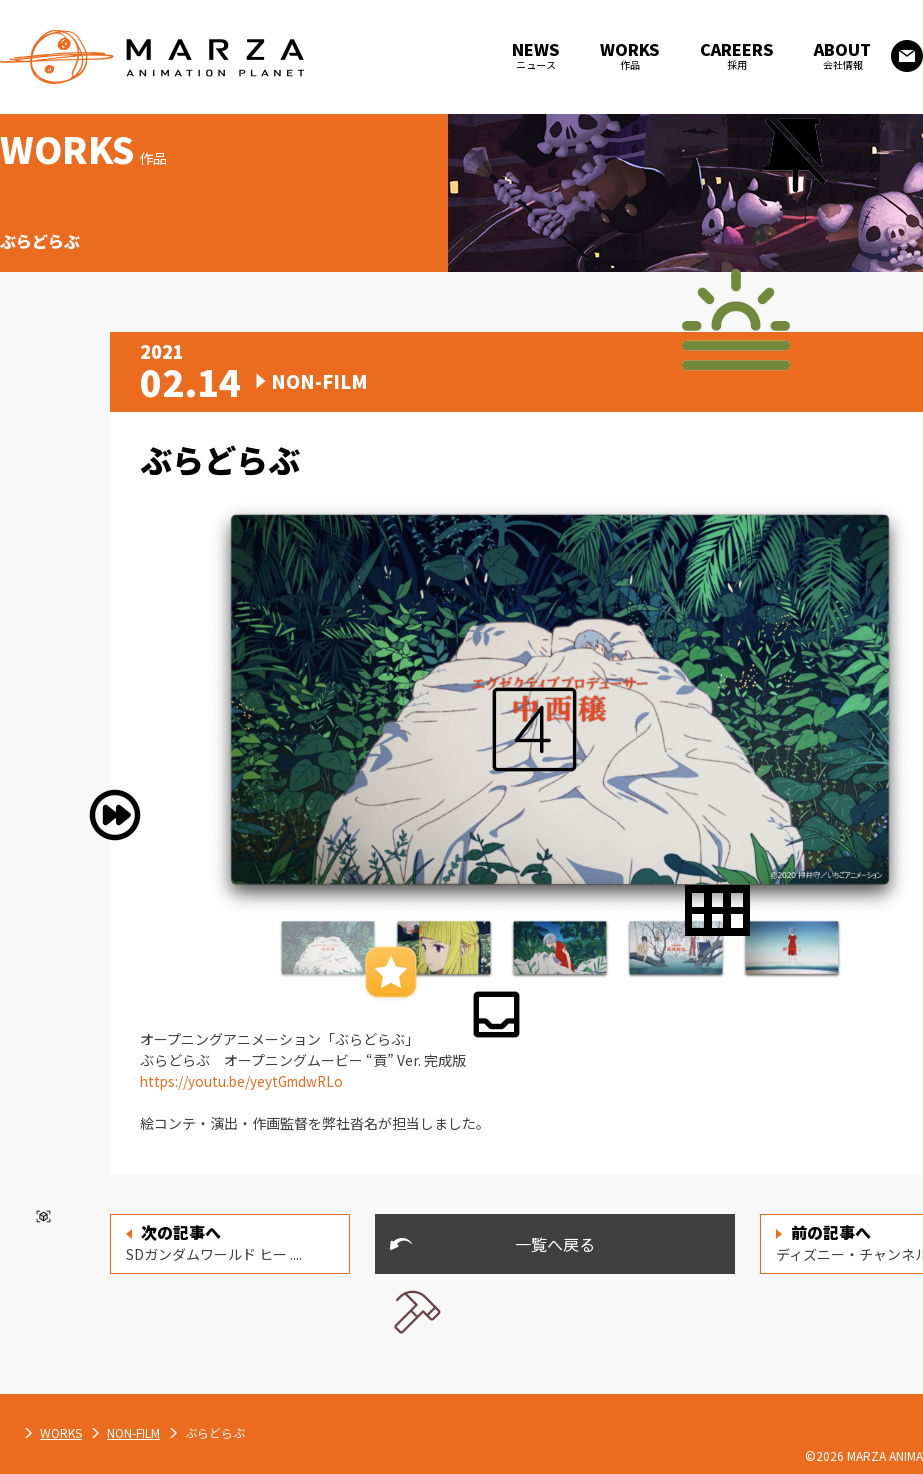  I want to click on switch to grid view, so click(715, 912).